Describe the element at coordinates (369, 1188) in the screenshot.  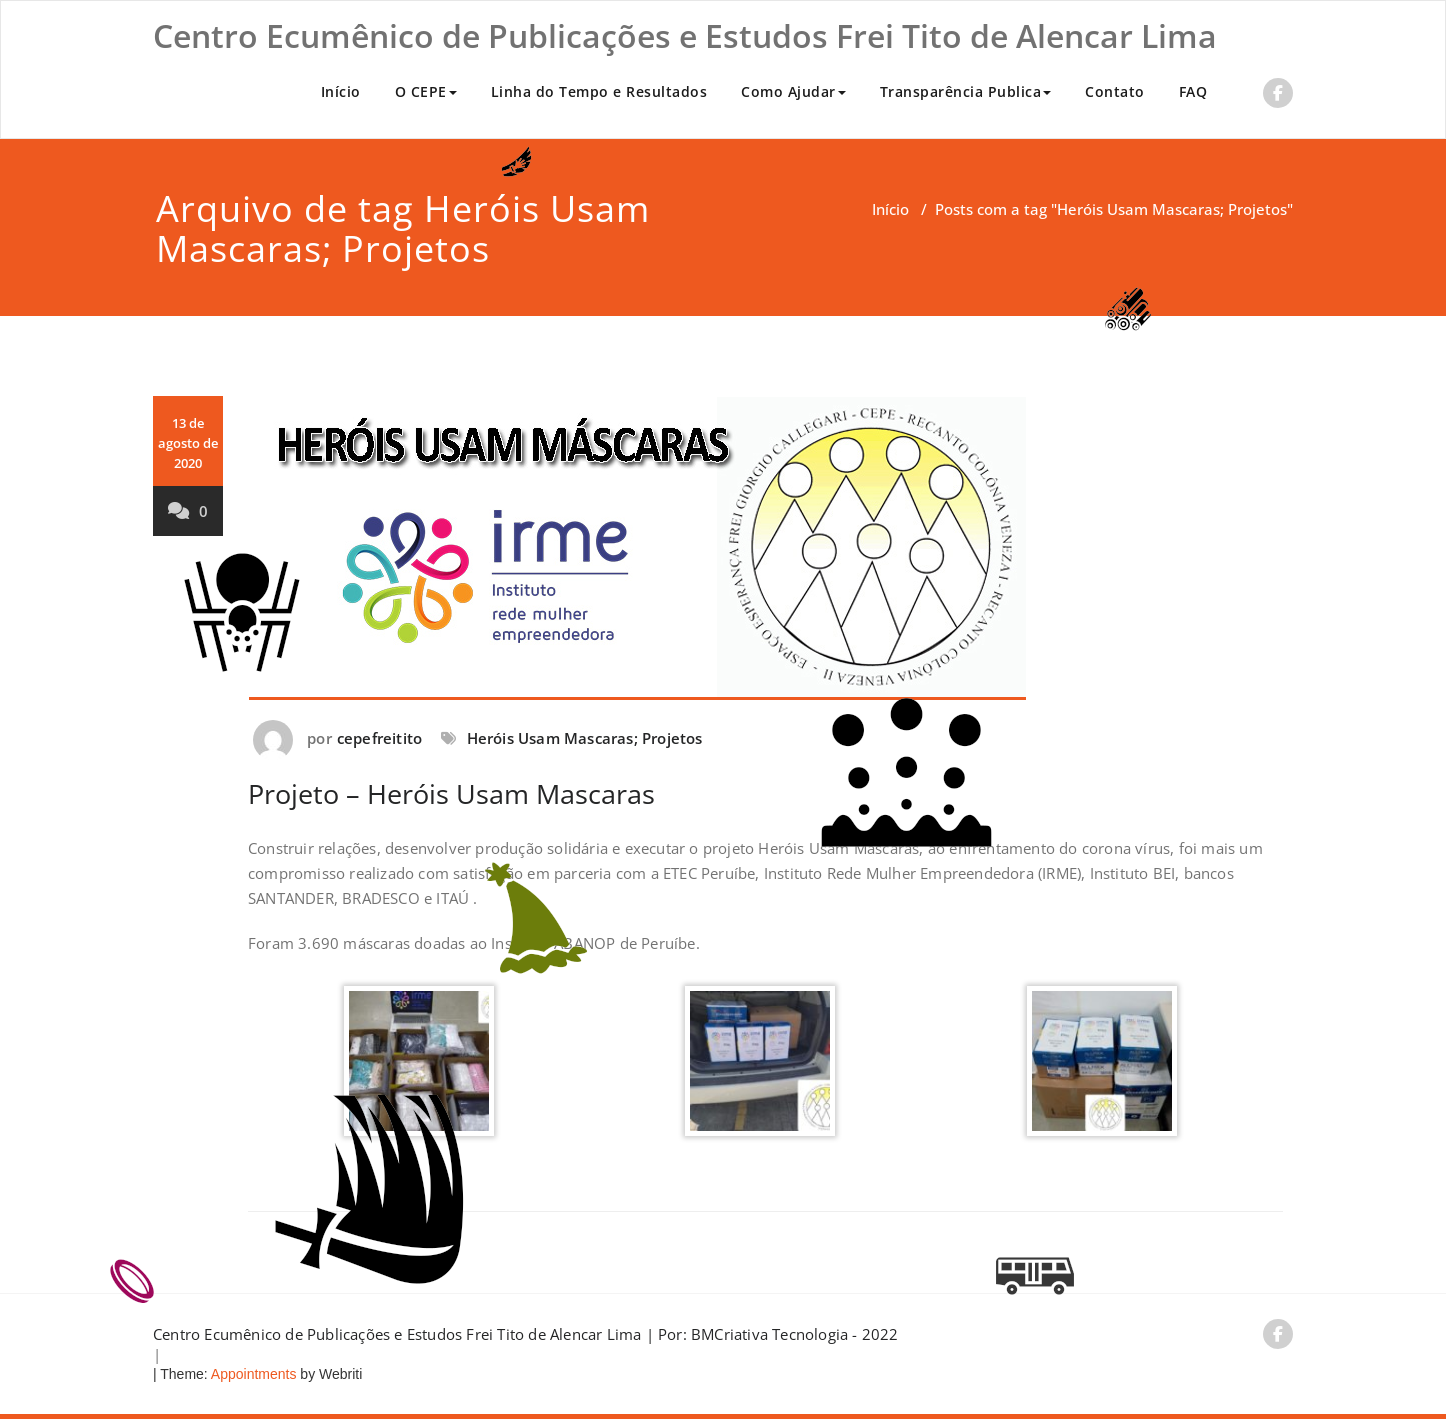
I see `perform a slash attack in combat` at that location.